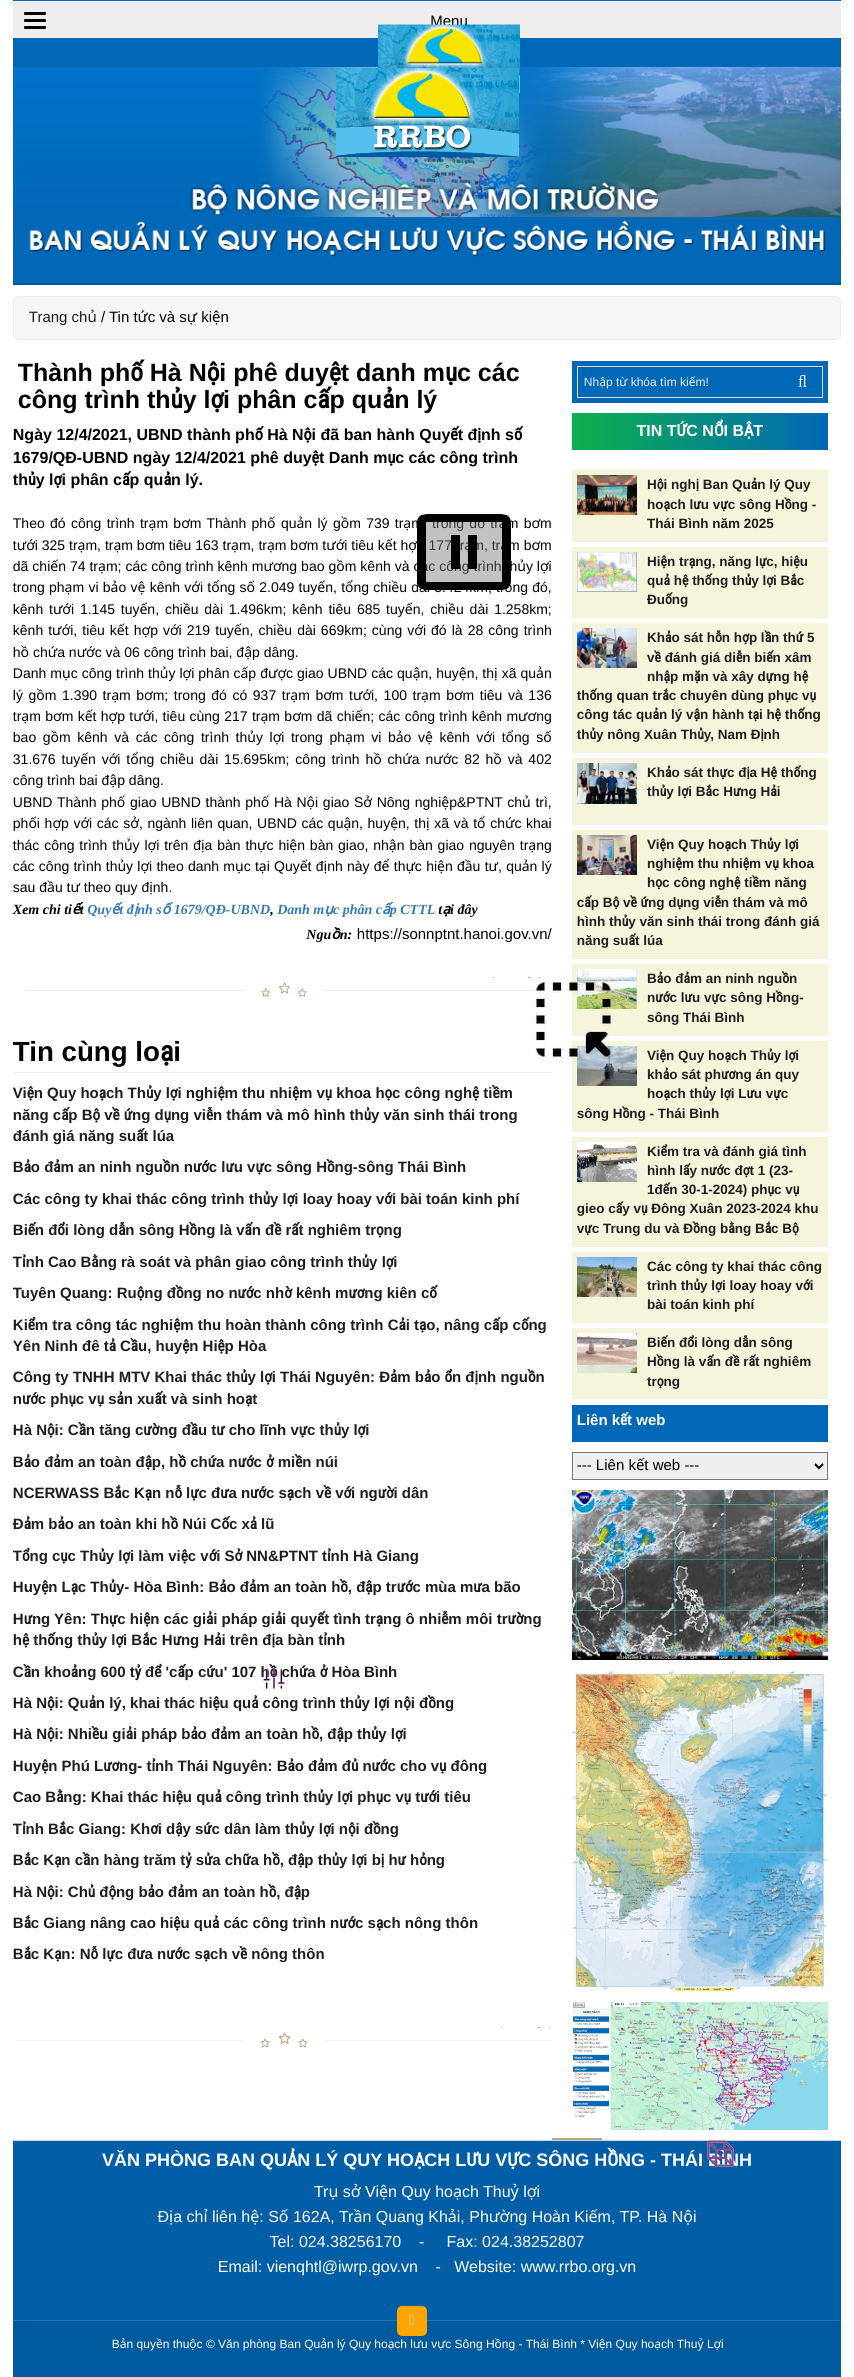 This screenshot has width=854, height=2377. I want to click on draw a selection area, so click(573, 1019).